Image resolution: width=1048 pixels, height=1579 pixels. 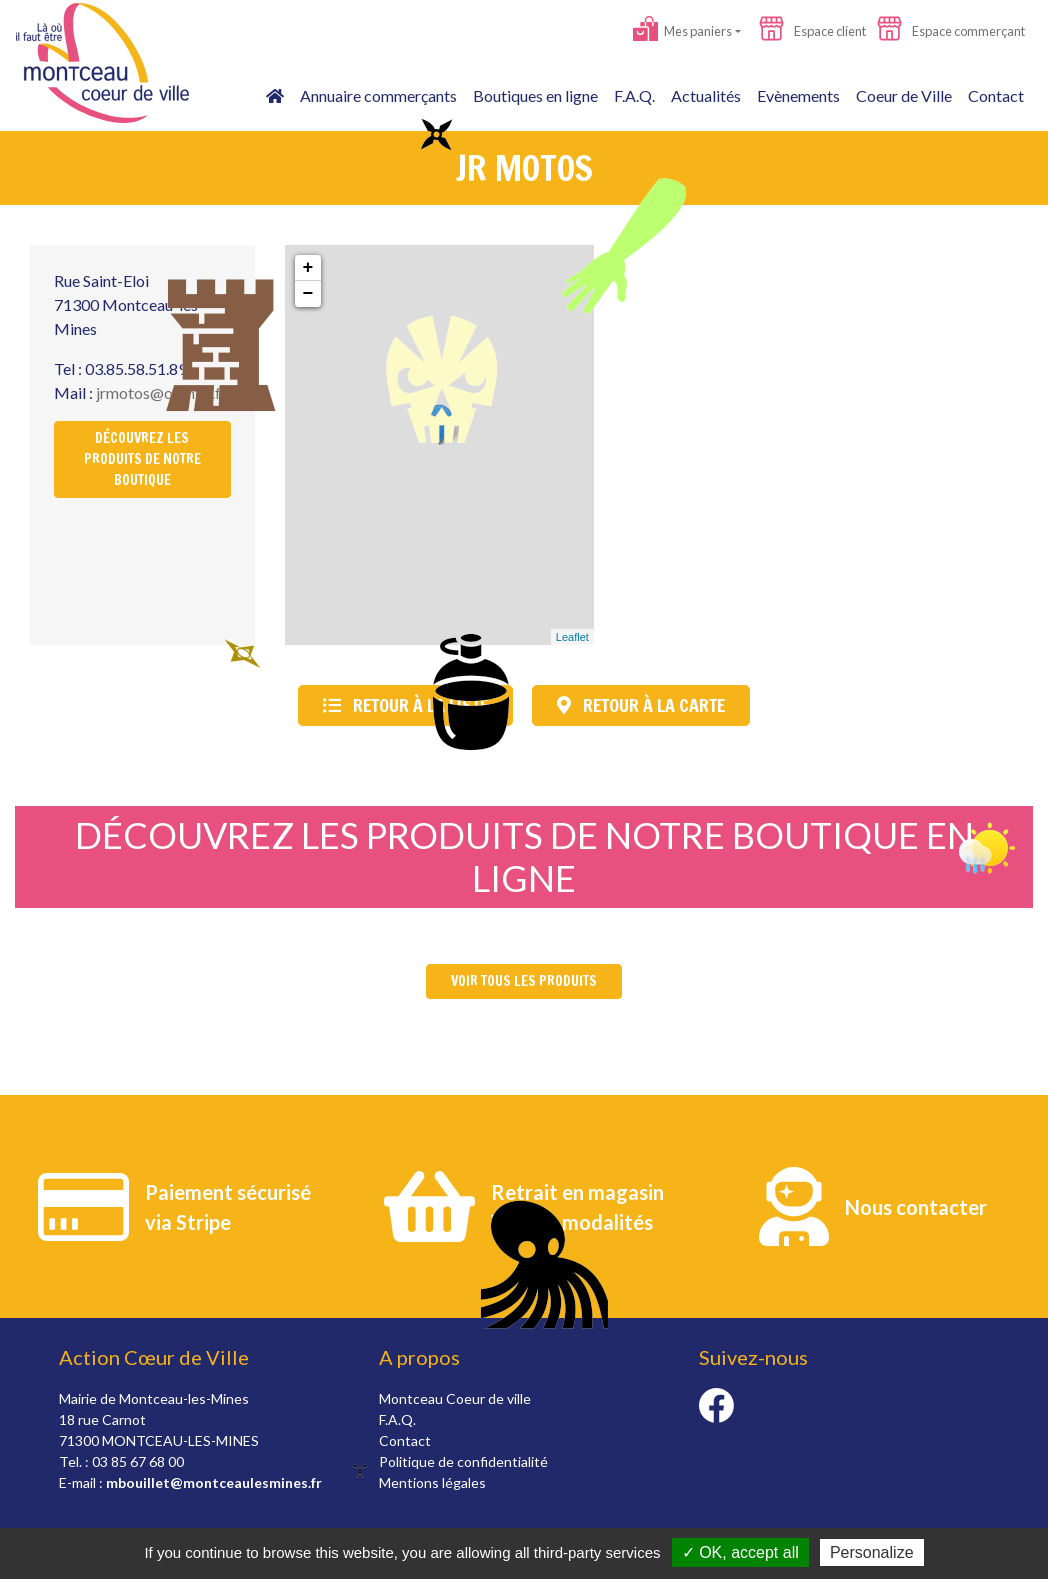 I want to click on view water or hydration inventory item, so click(x=471, y=692).